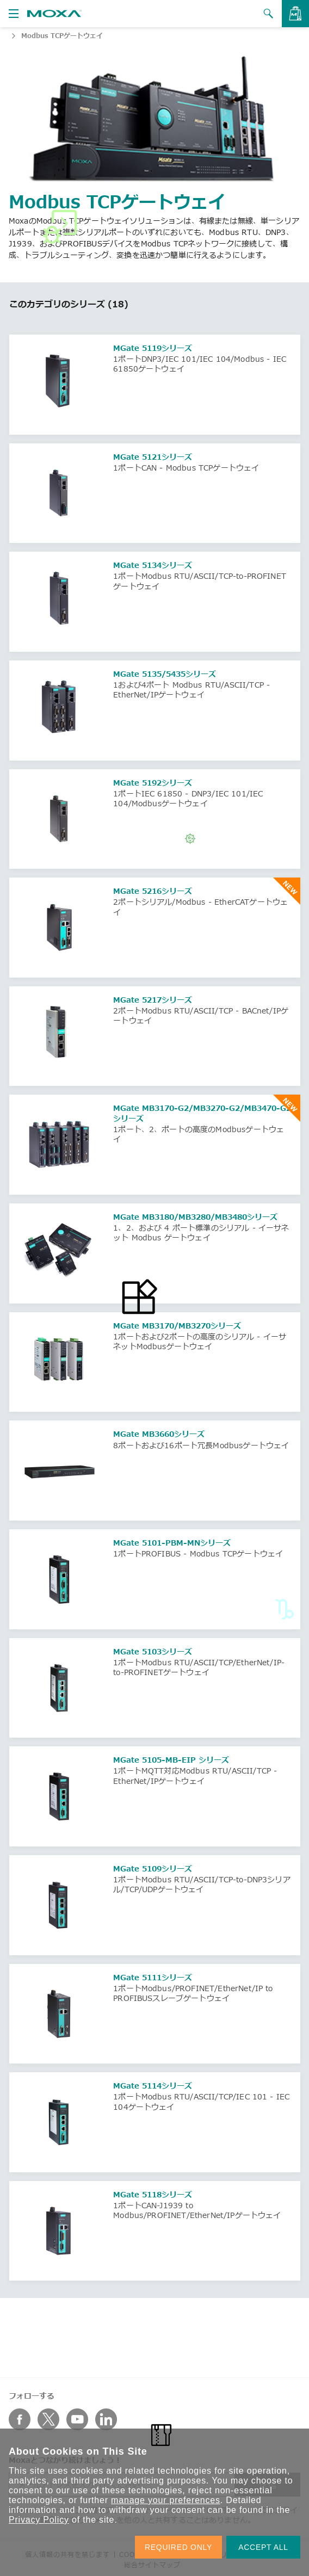 Image resolution: width=309 pixels, height=2576 pixels. Describe the element at coordinates (190, 838) in the screenshot. I see `indicates a virus or malware threat detected` at that location.